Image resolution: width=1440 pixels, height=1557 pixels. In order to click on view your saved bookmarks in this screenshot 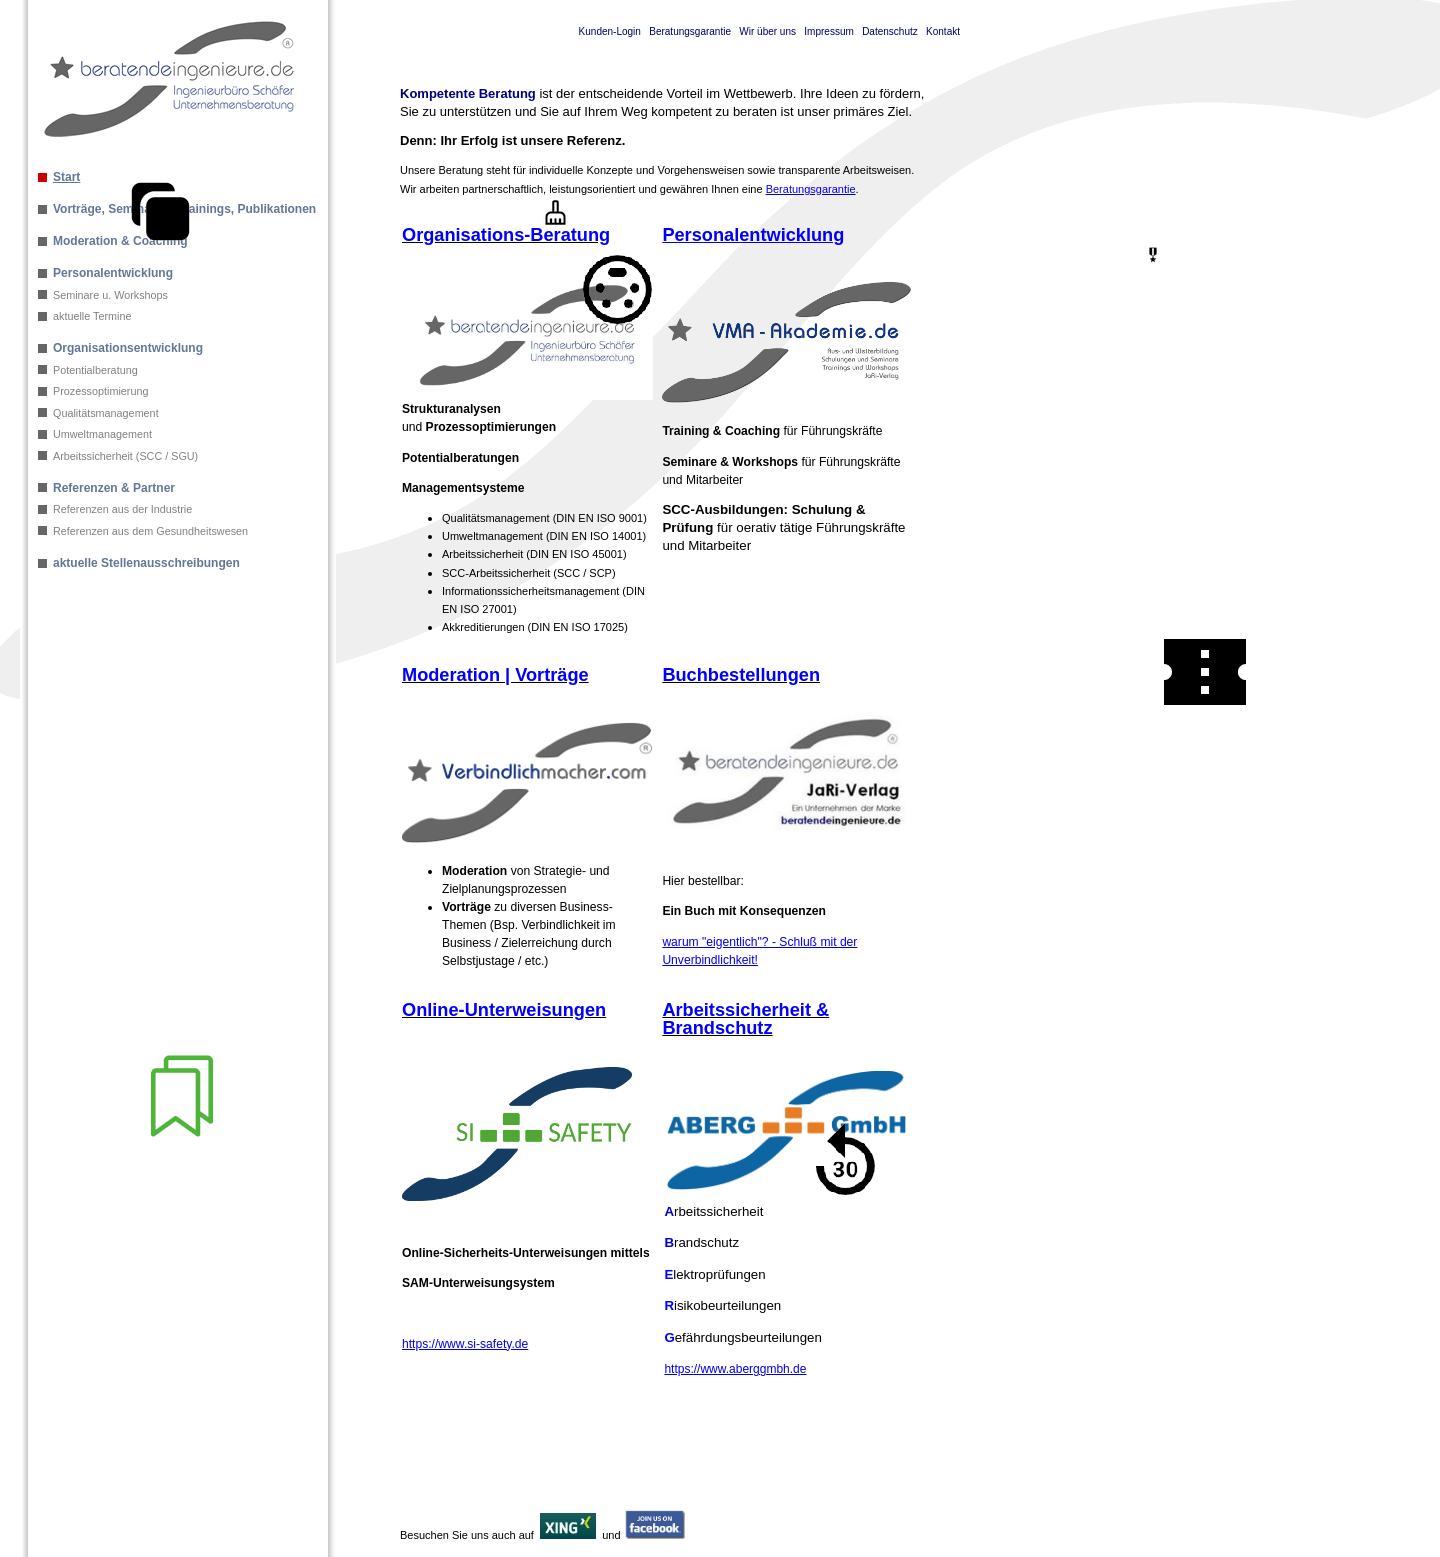, I will do `click(182, 1096)`.